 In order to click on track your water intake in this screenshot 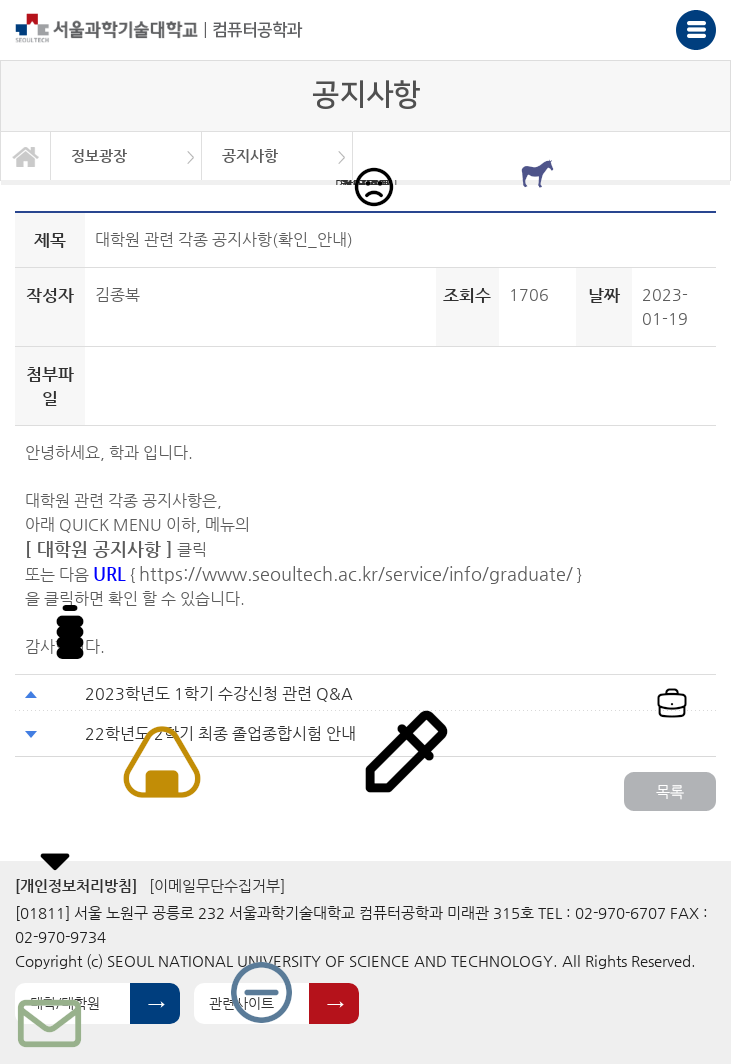, I will do `click(70, 632)`.